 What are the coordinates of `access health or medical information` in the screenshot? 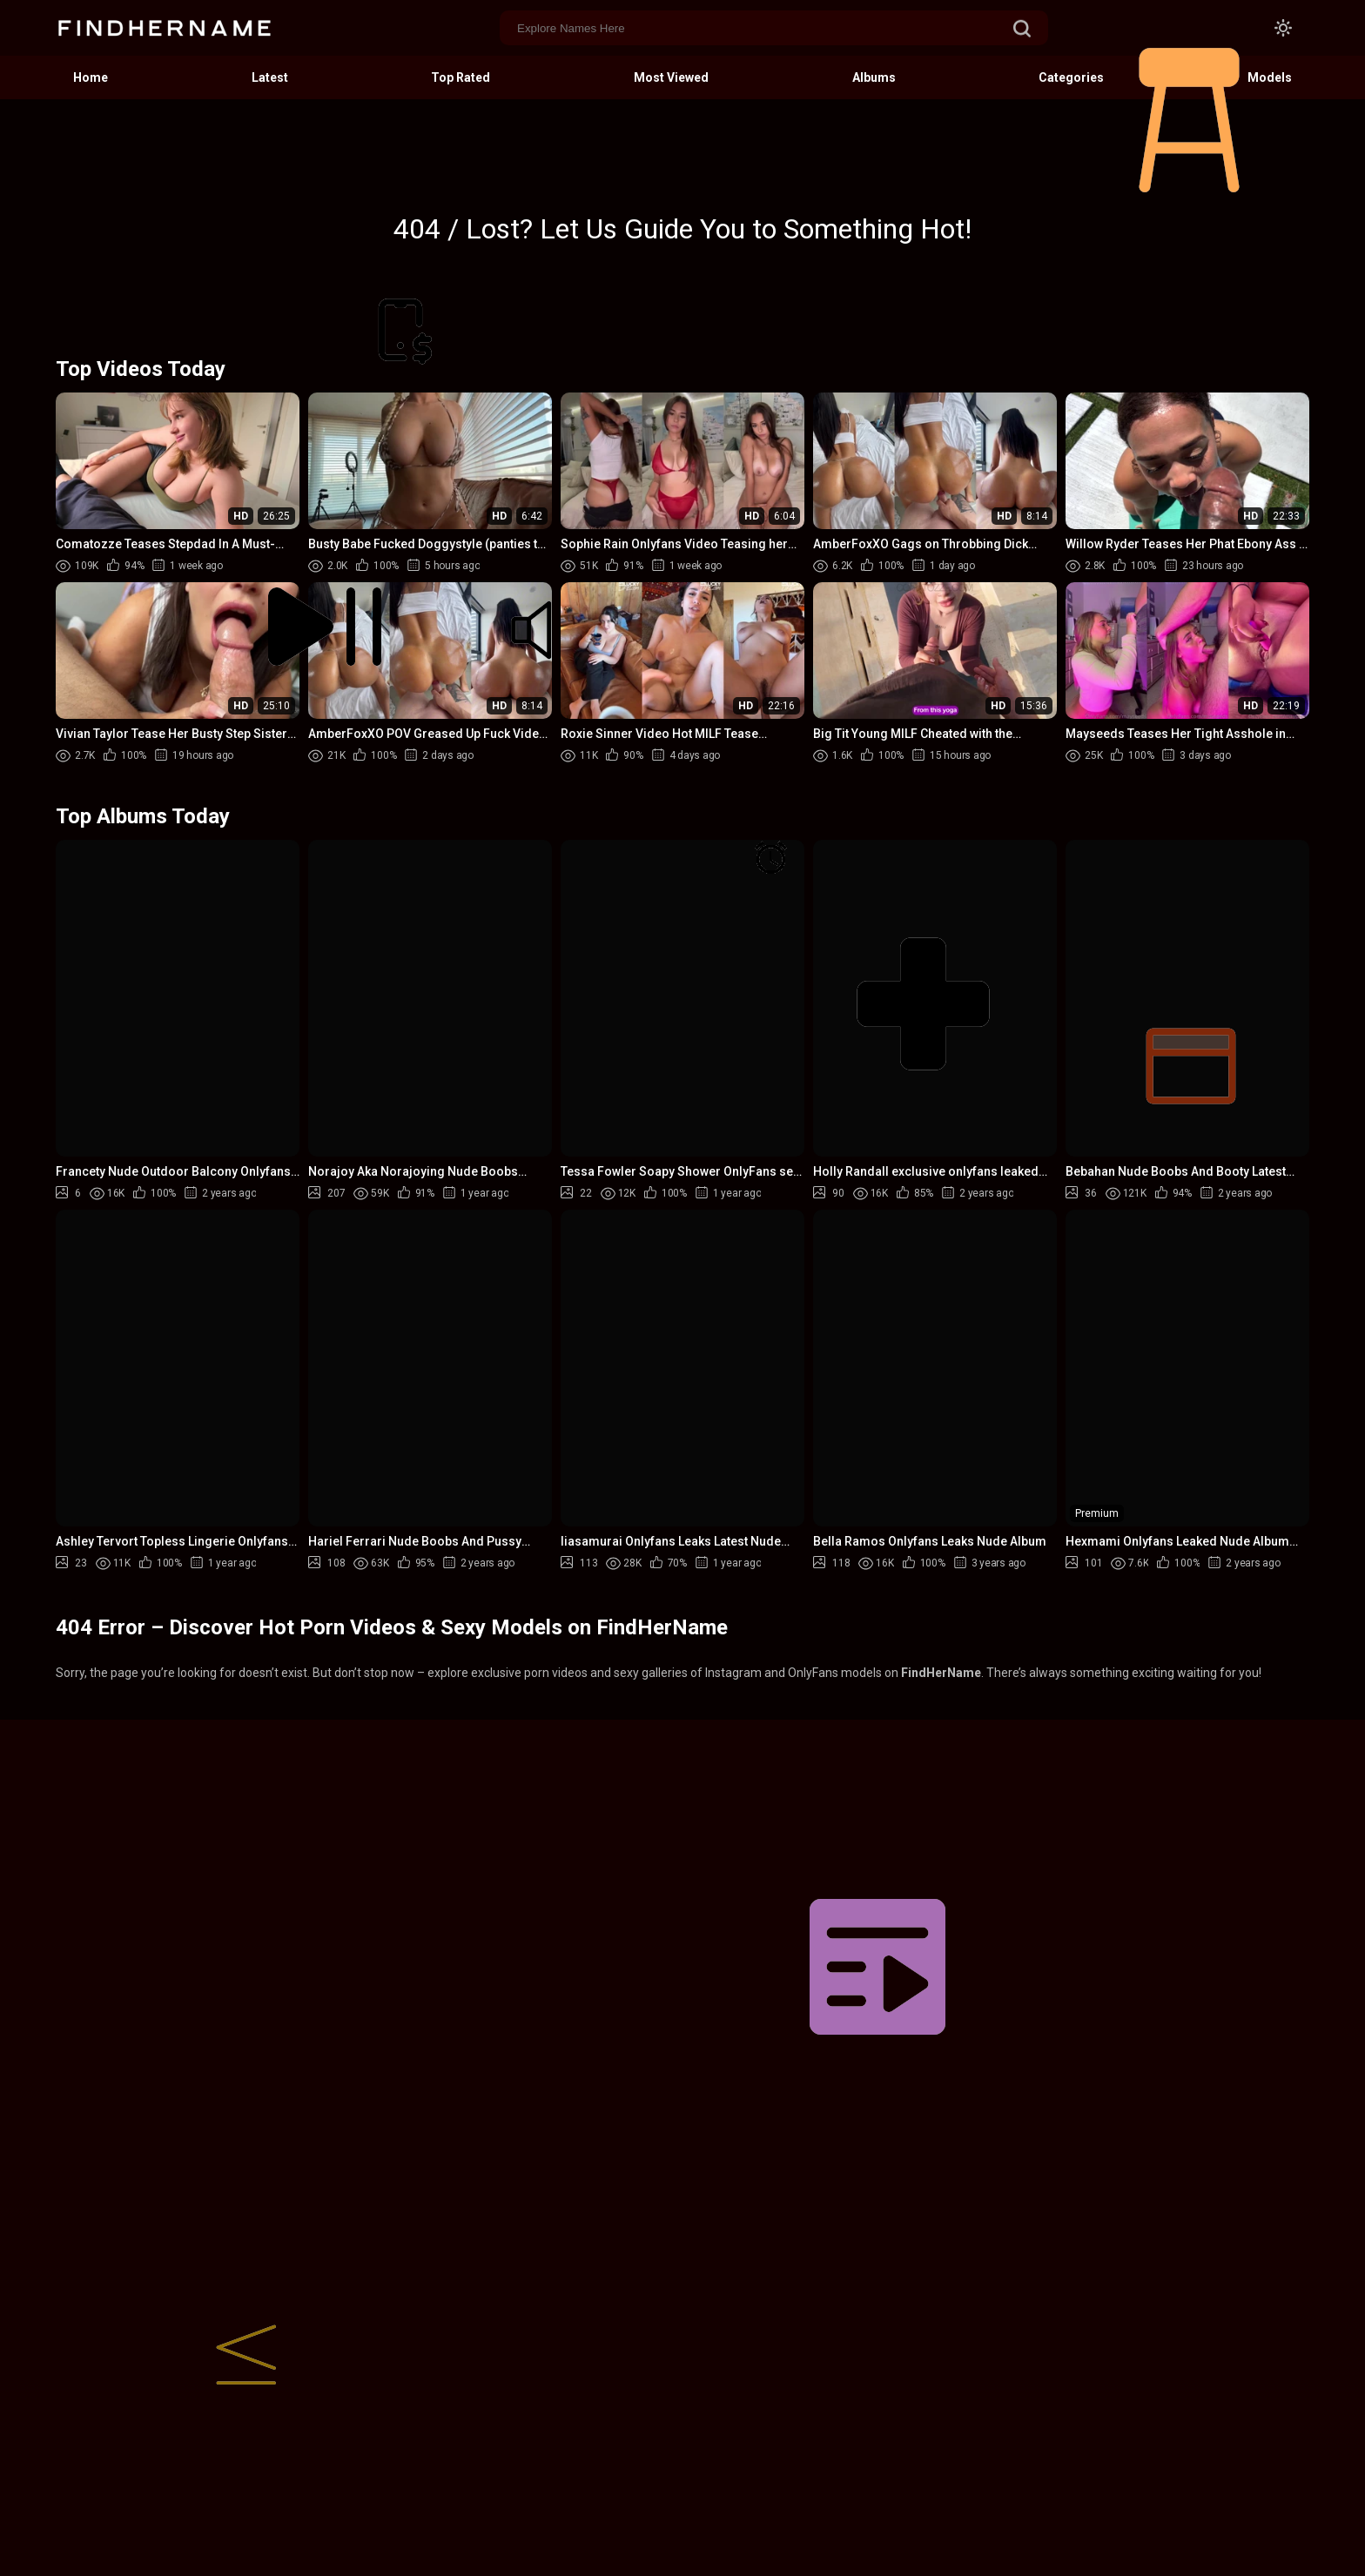 It's located at (923, 1003).